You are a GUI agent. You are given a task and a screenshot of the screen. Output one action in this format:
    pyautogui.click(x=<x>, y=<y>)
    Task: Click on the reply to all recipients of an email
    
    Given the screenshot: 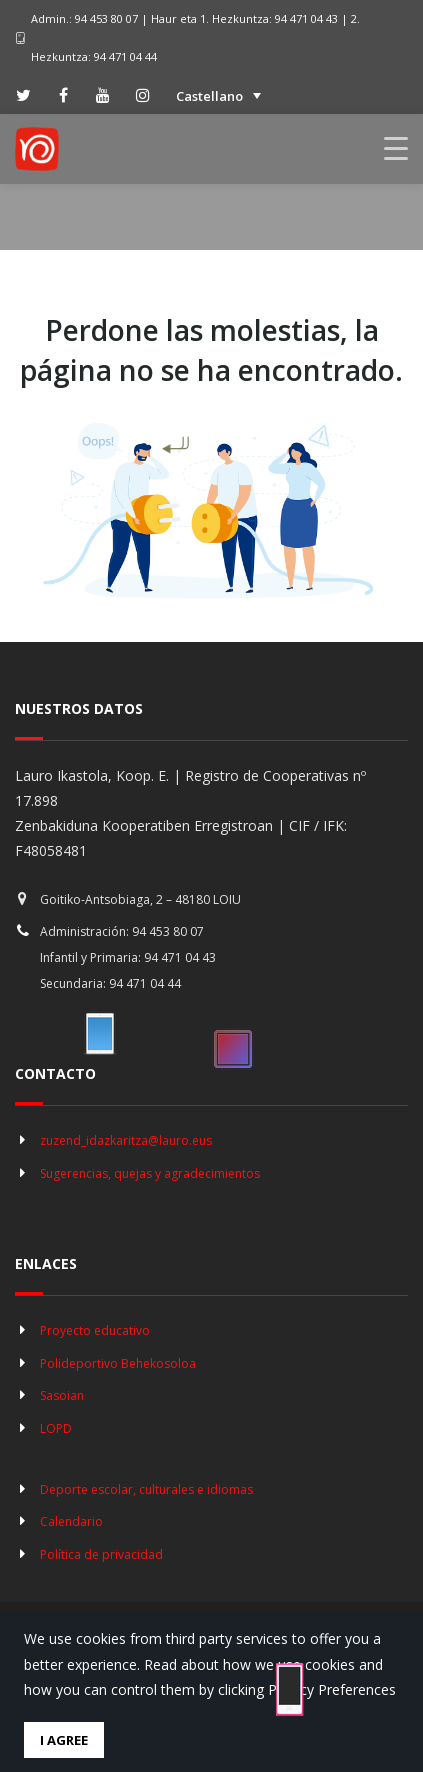 What is the action you would take?
    pyautogui.click(x=175, y=445)
    